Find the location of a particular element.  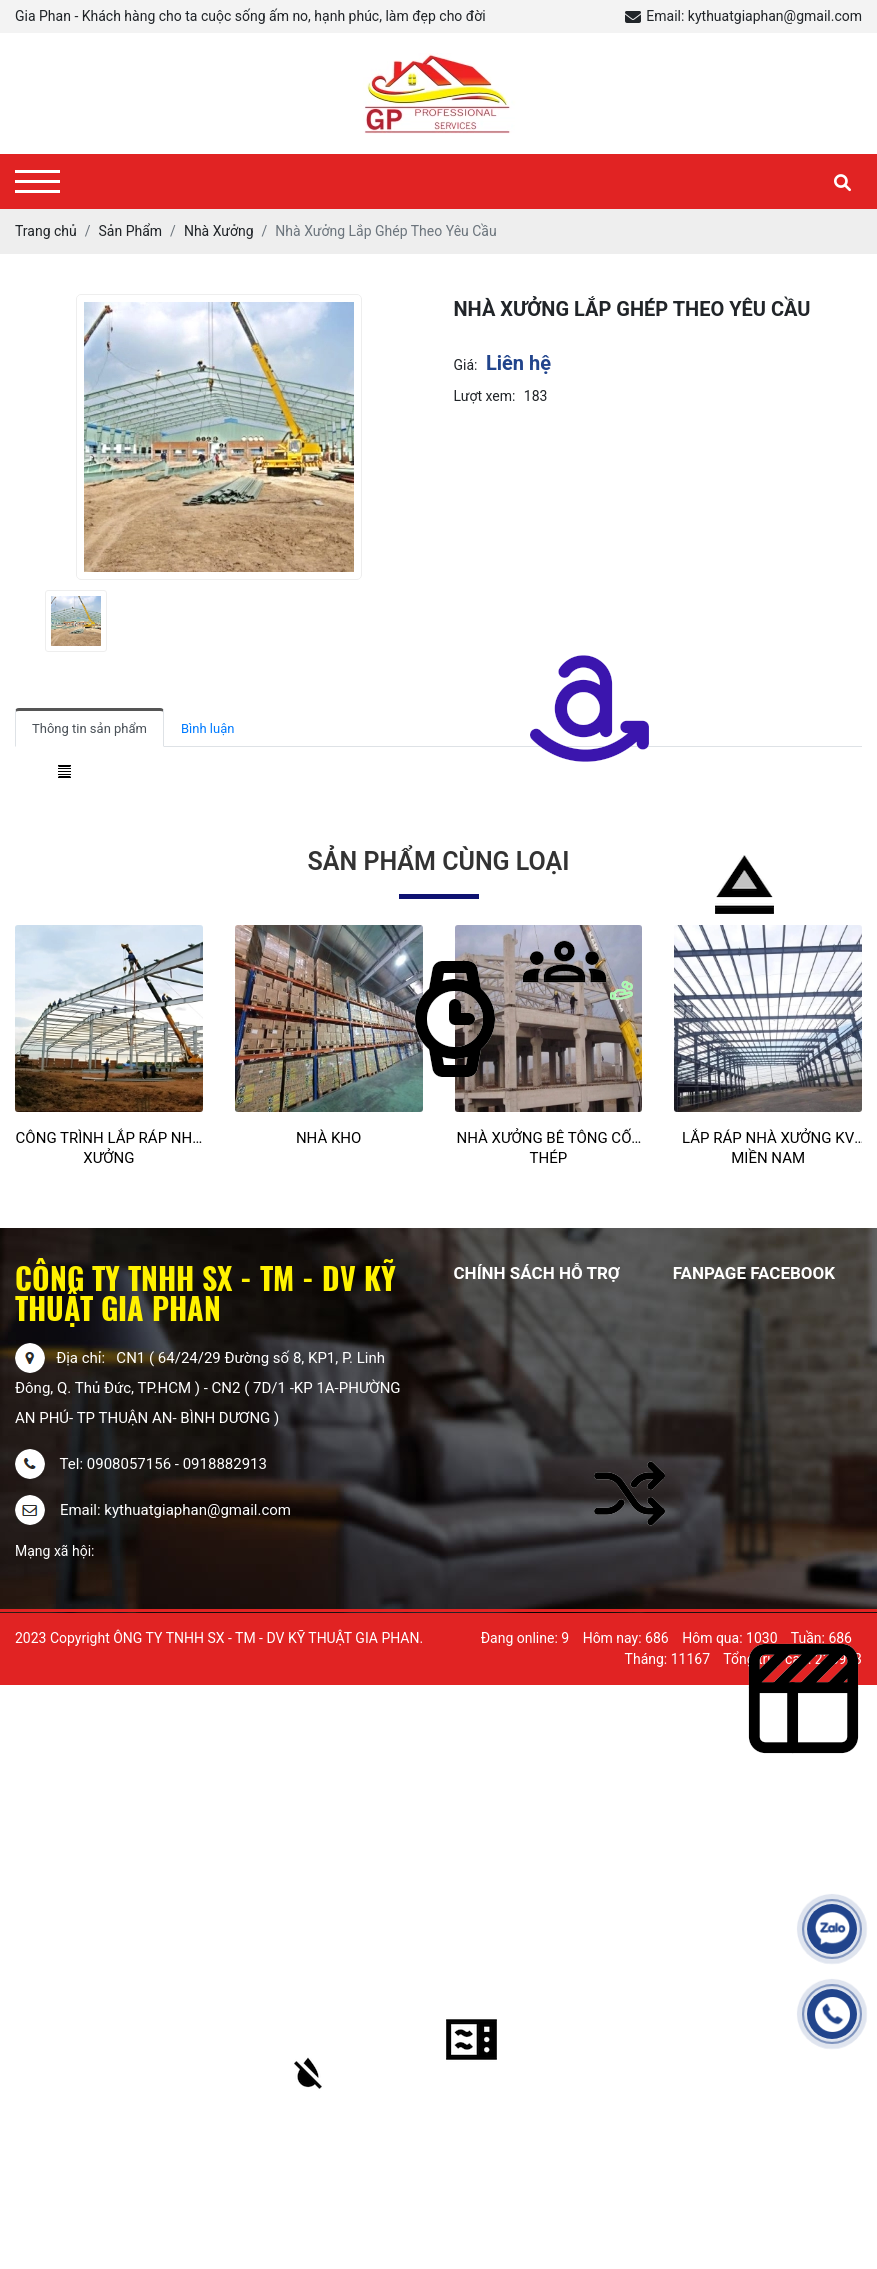

open the Amazon app or website is located at coordinates (585, 706).